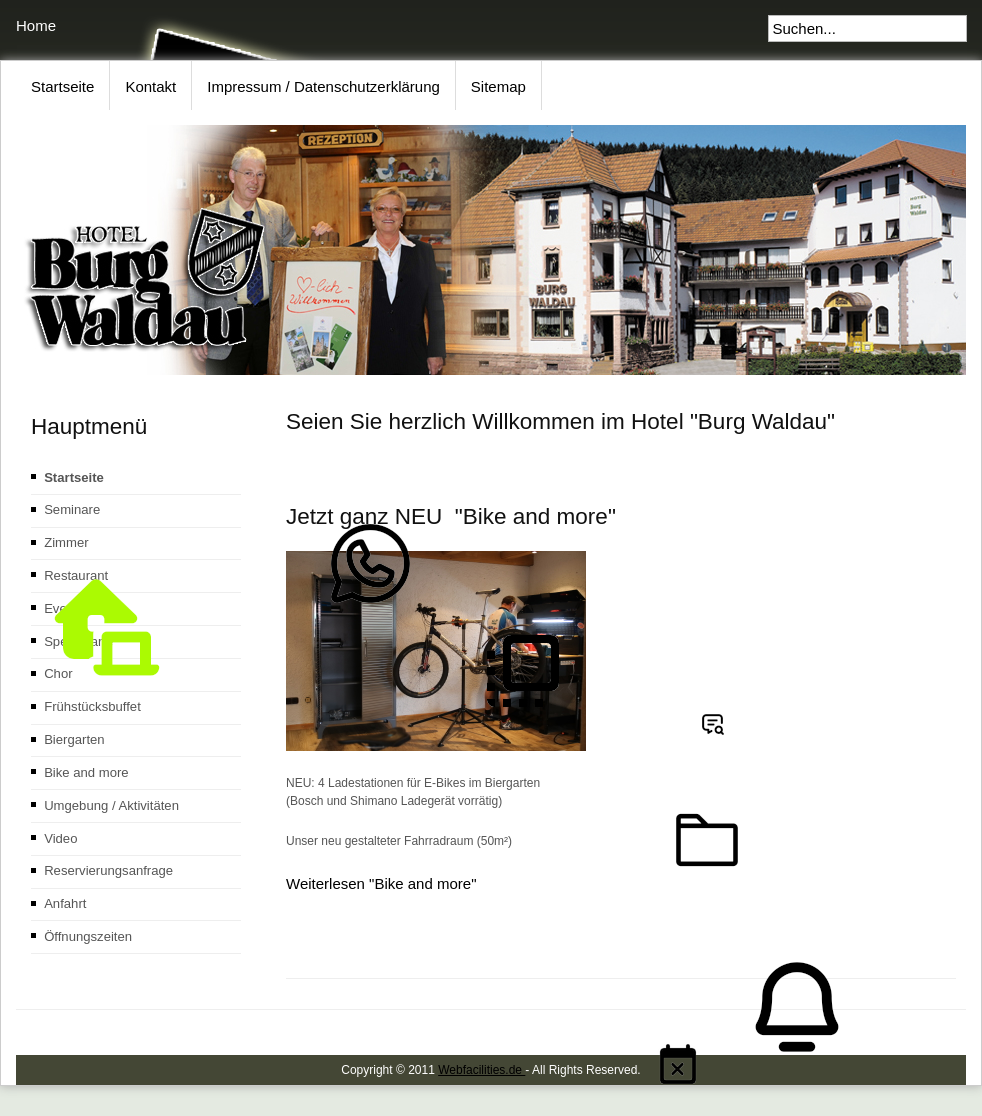 This screenshot has width=982, height=1116. What do you see at coordinates (523, 671) in the screenshot?
I see `bring selected element to front of layer stack` at bounding box center [523, 671].